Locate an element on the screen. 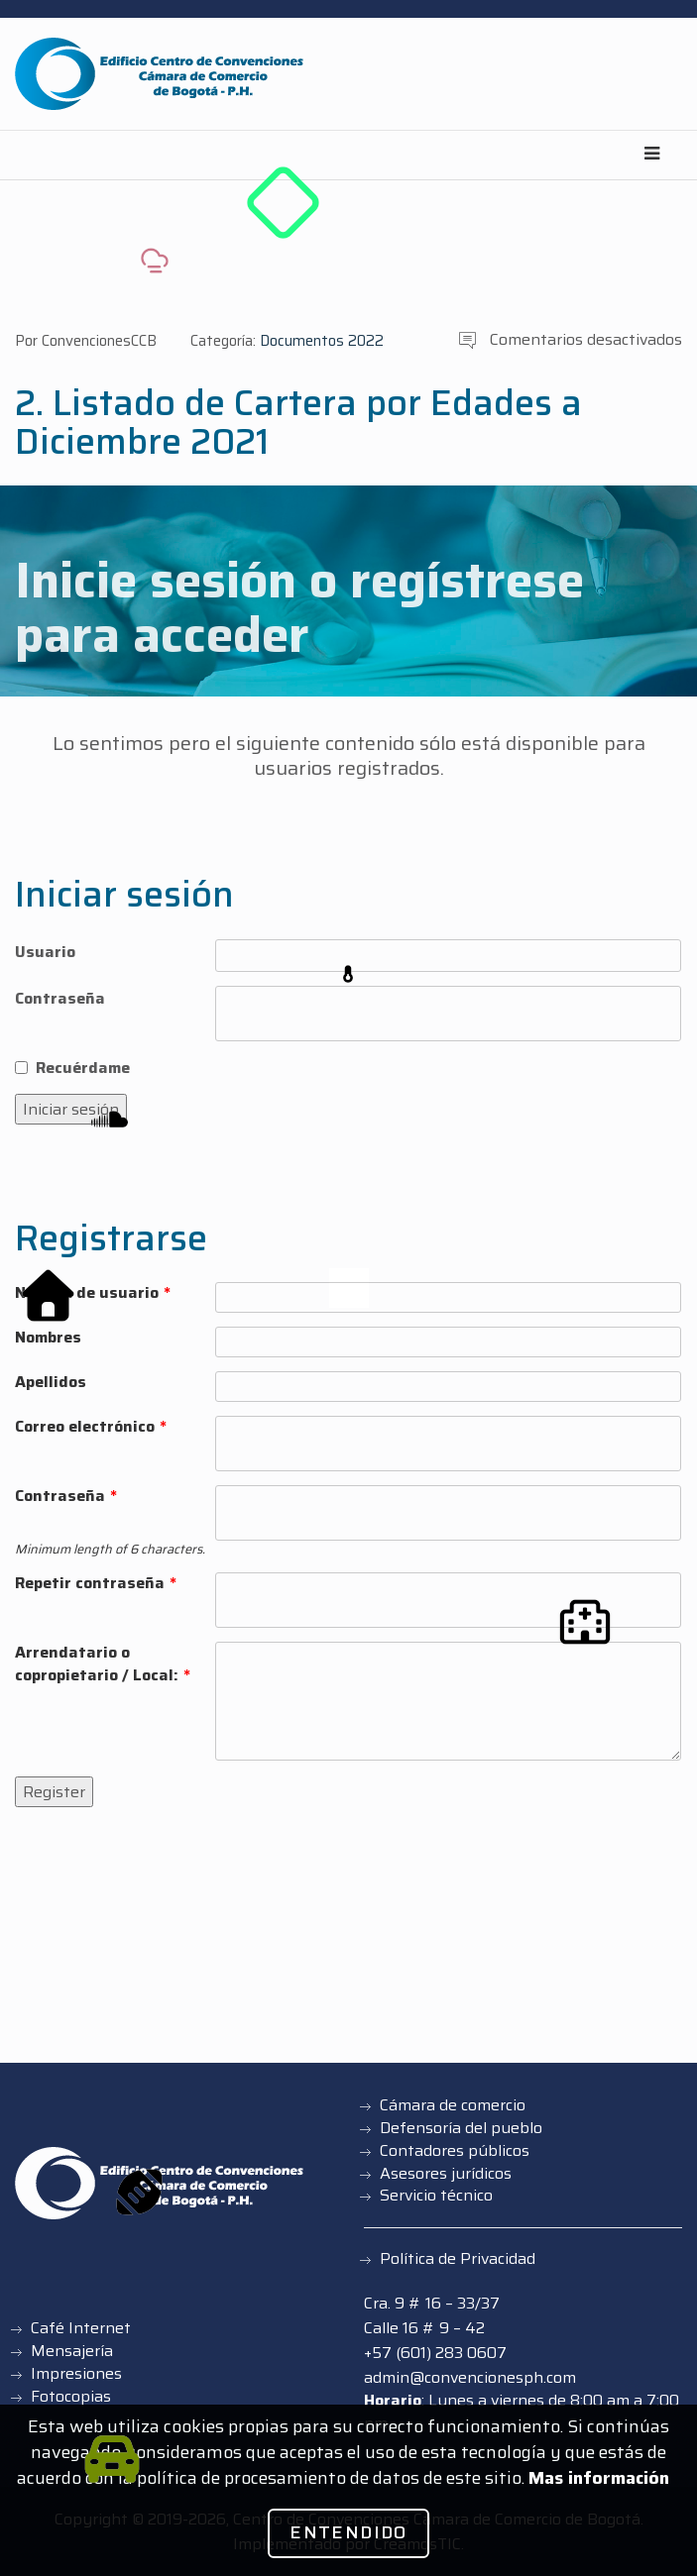 The width and height of the screenshot is (697, 2576). view nearby hospitals or medical facilities is located at coordinates (585, 1622).